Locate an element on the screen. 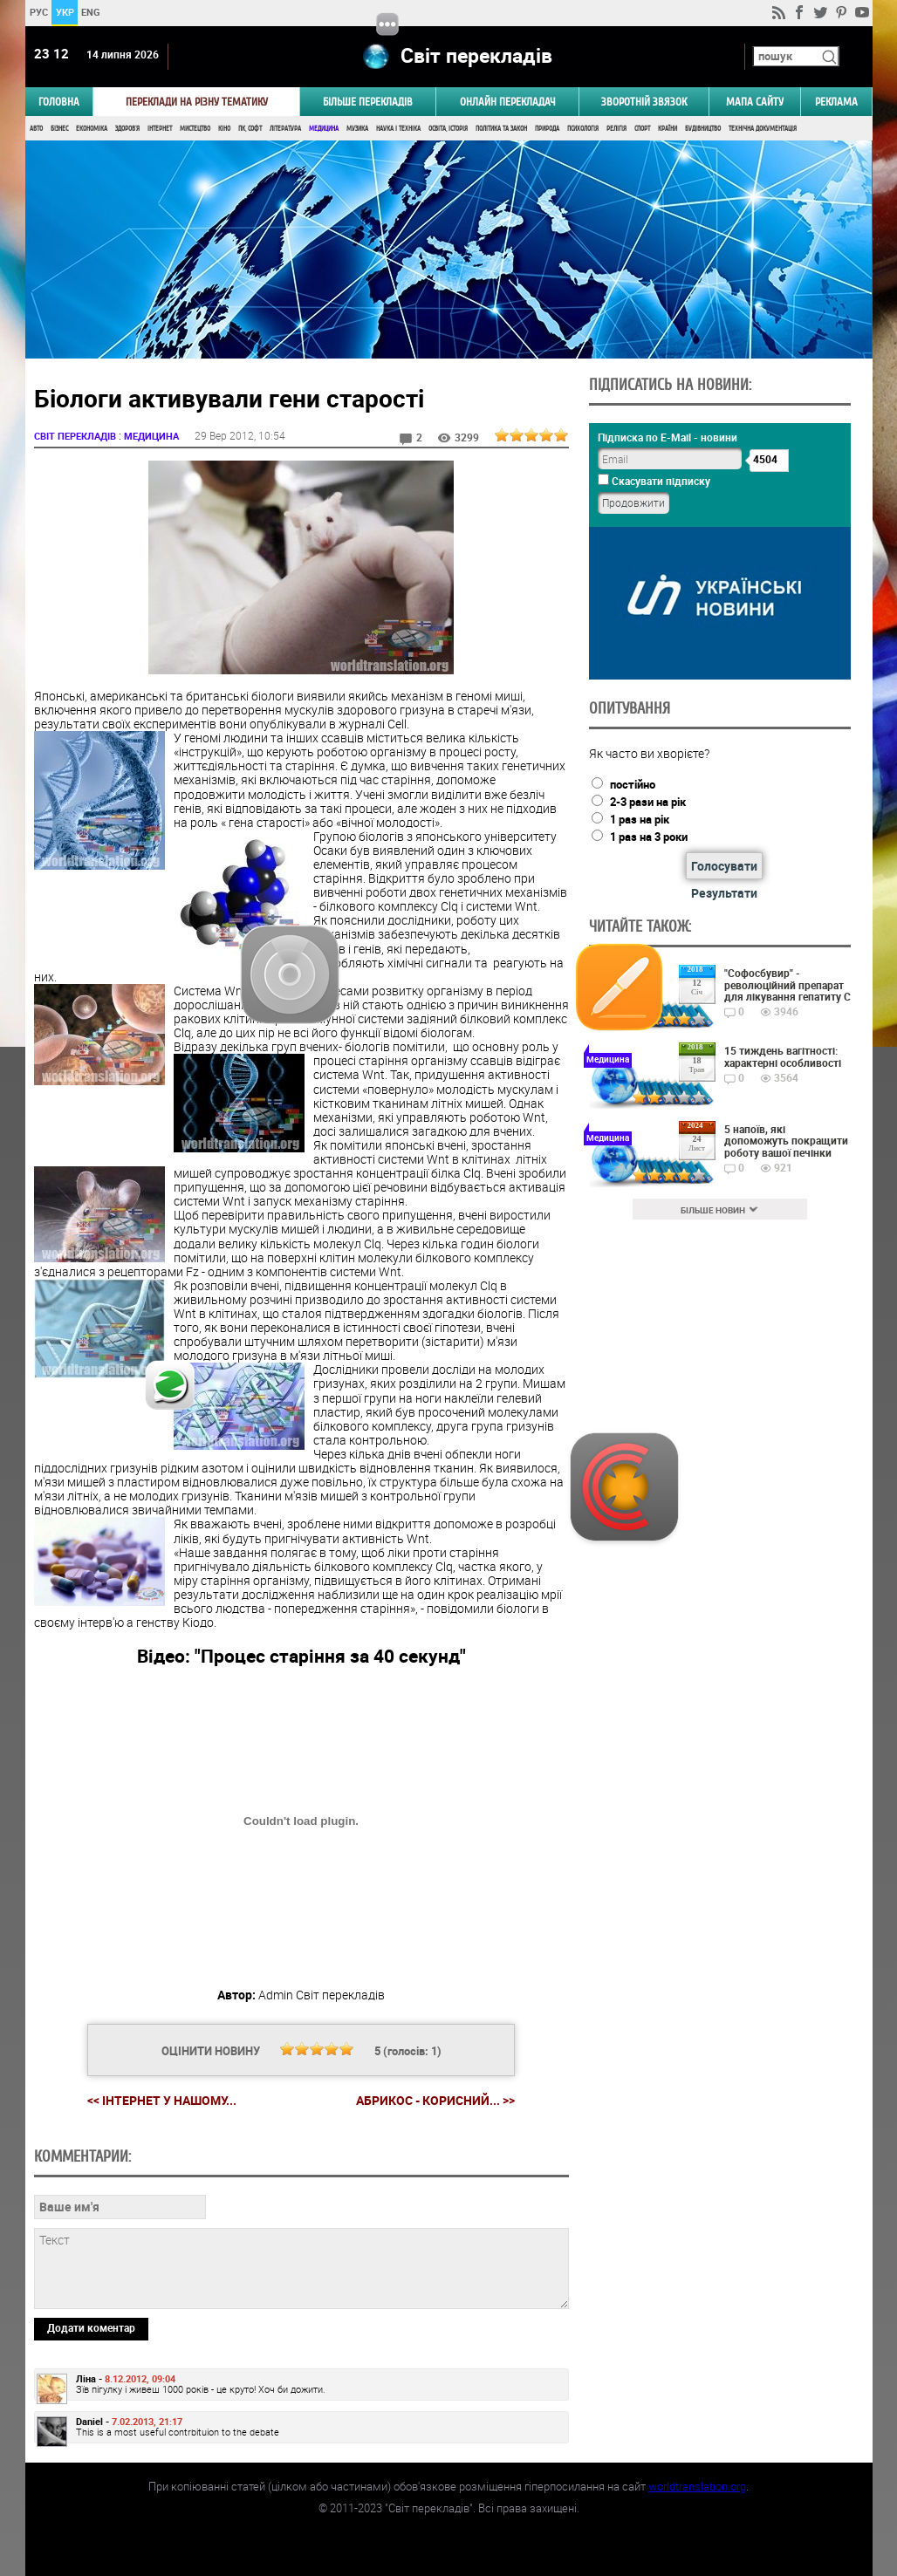 Image resolution: width=897 pixels, height=2576 pixels. open LibreOffice Impress presentation software is located at coordinates (619, 987).